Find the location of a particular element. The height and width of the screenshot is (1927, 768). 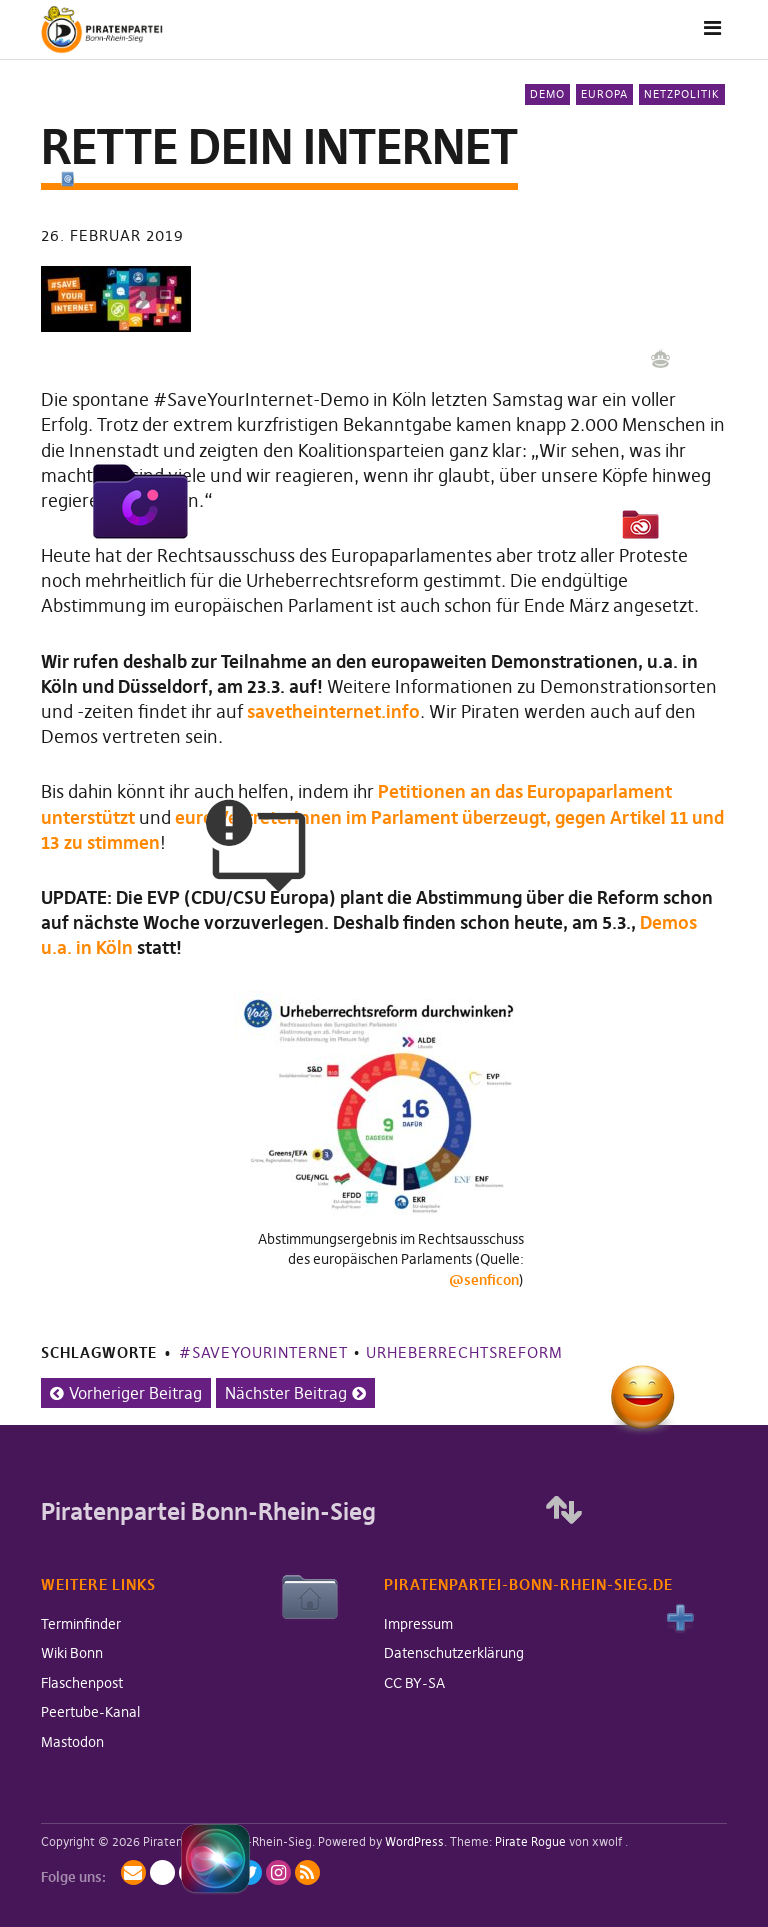

sync or refresh email inbox is located at coordinates (564, 1511).